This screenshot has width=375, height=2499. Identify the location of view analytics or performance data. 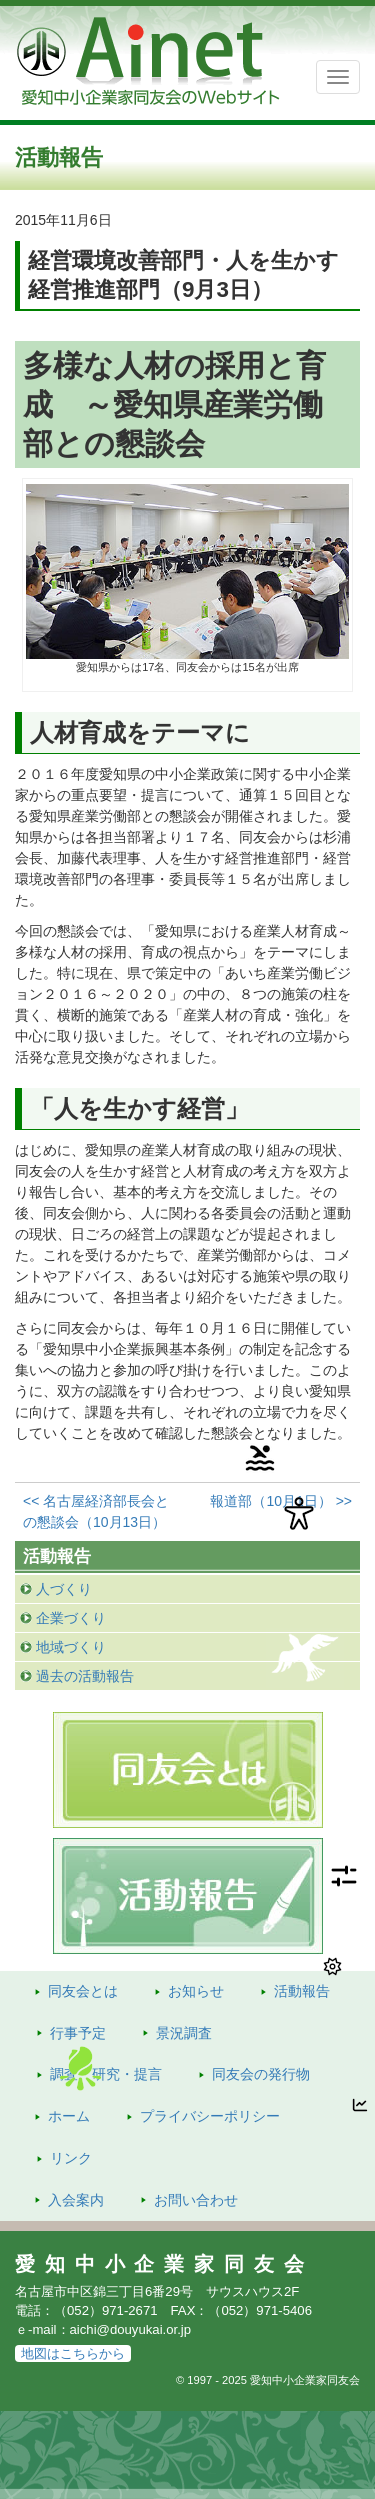
(360, 2105).